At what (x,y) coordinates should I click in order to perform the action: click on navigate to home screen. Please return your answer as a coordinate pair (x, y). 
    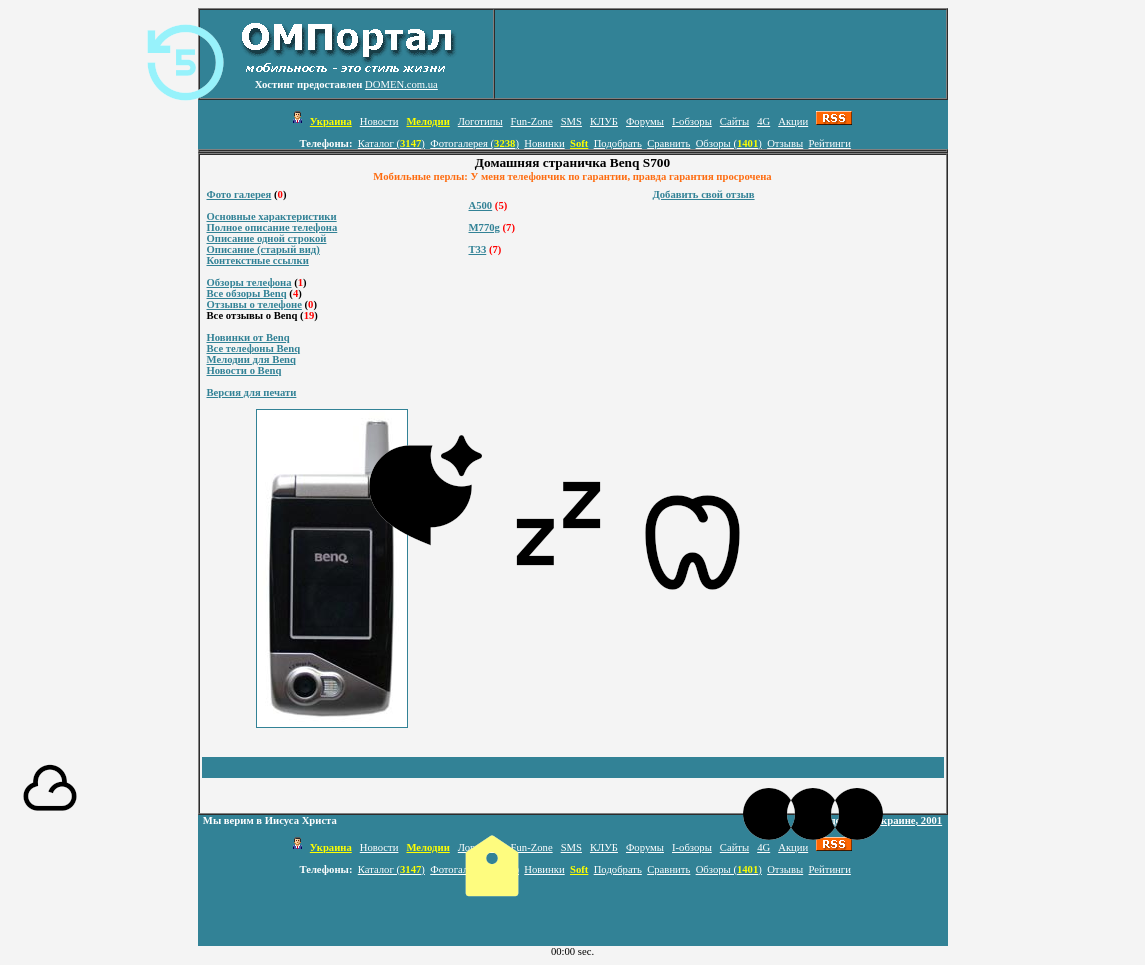
    Looking at the image, I should click on (492, 867).